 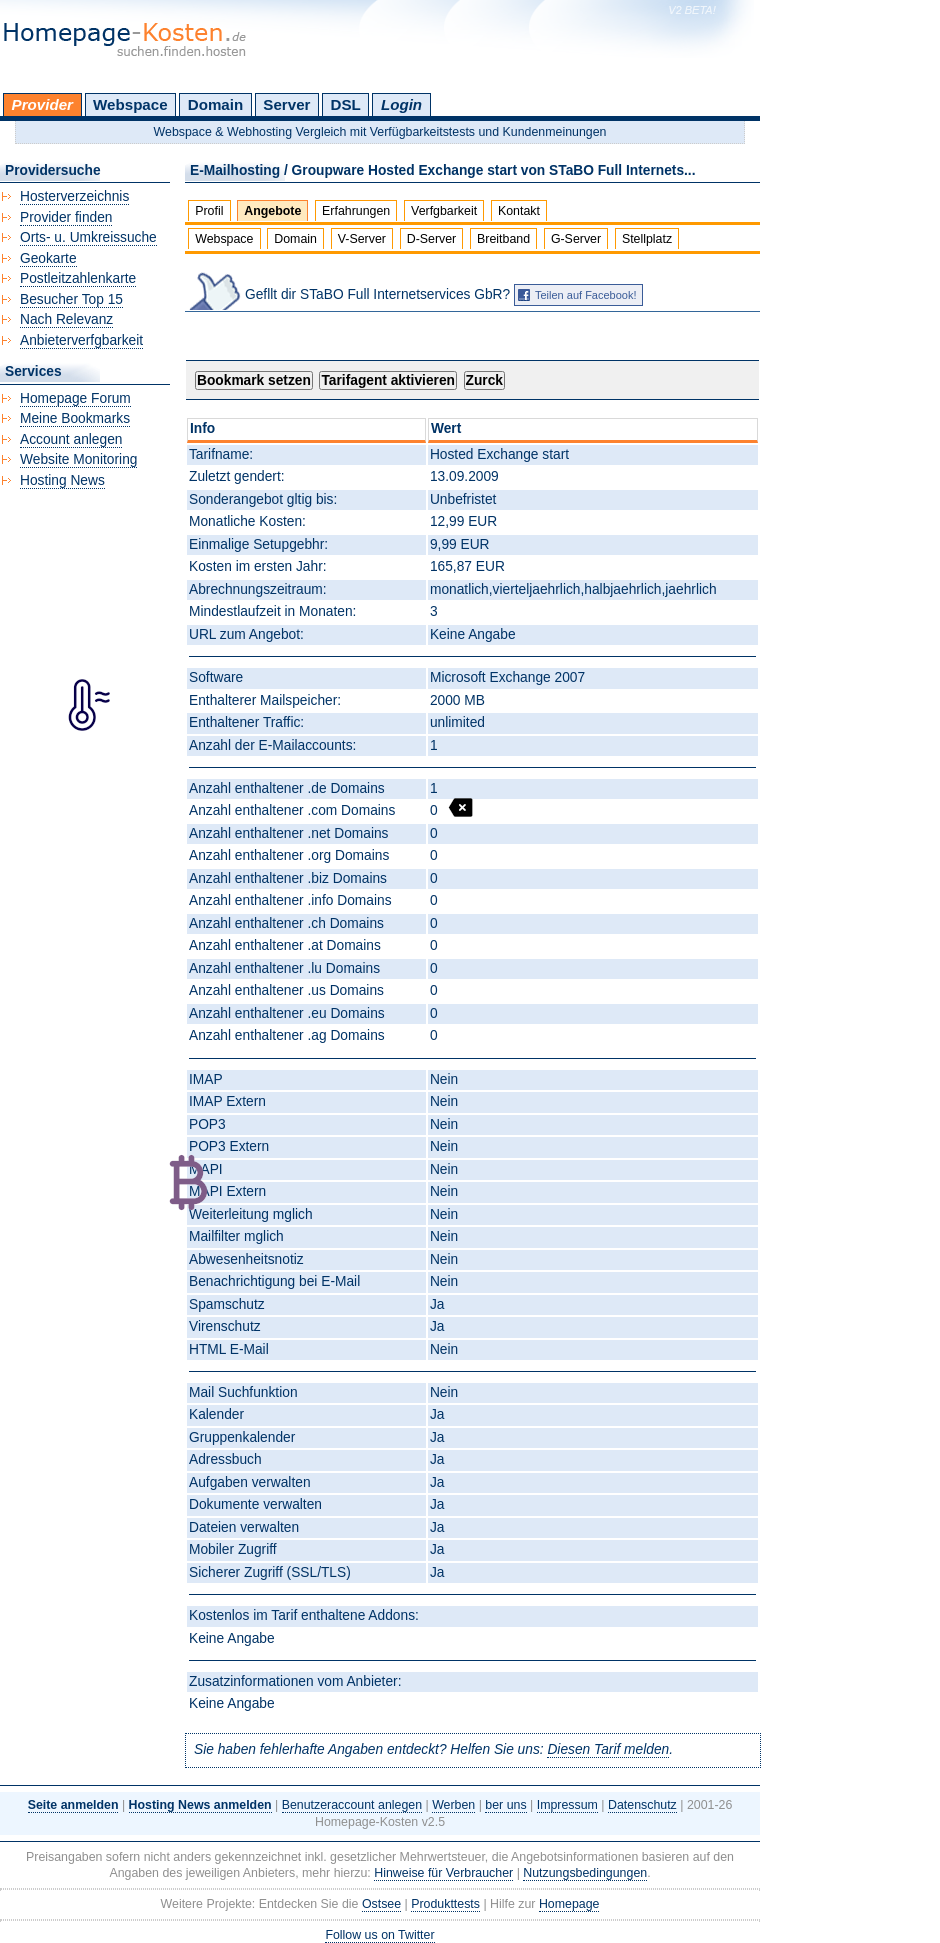 What do you see at coordinates (461, 807) in the screenshot?
I see `delete the previous character` at bounding box center [461, 807].